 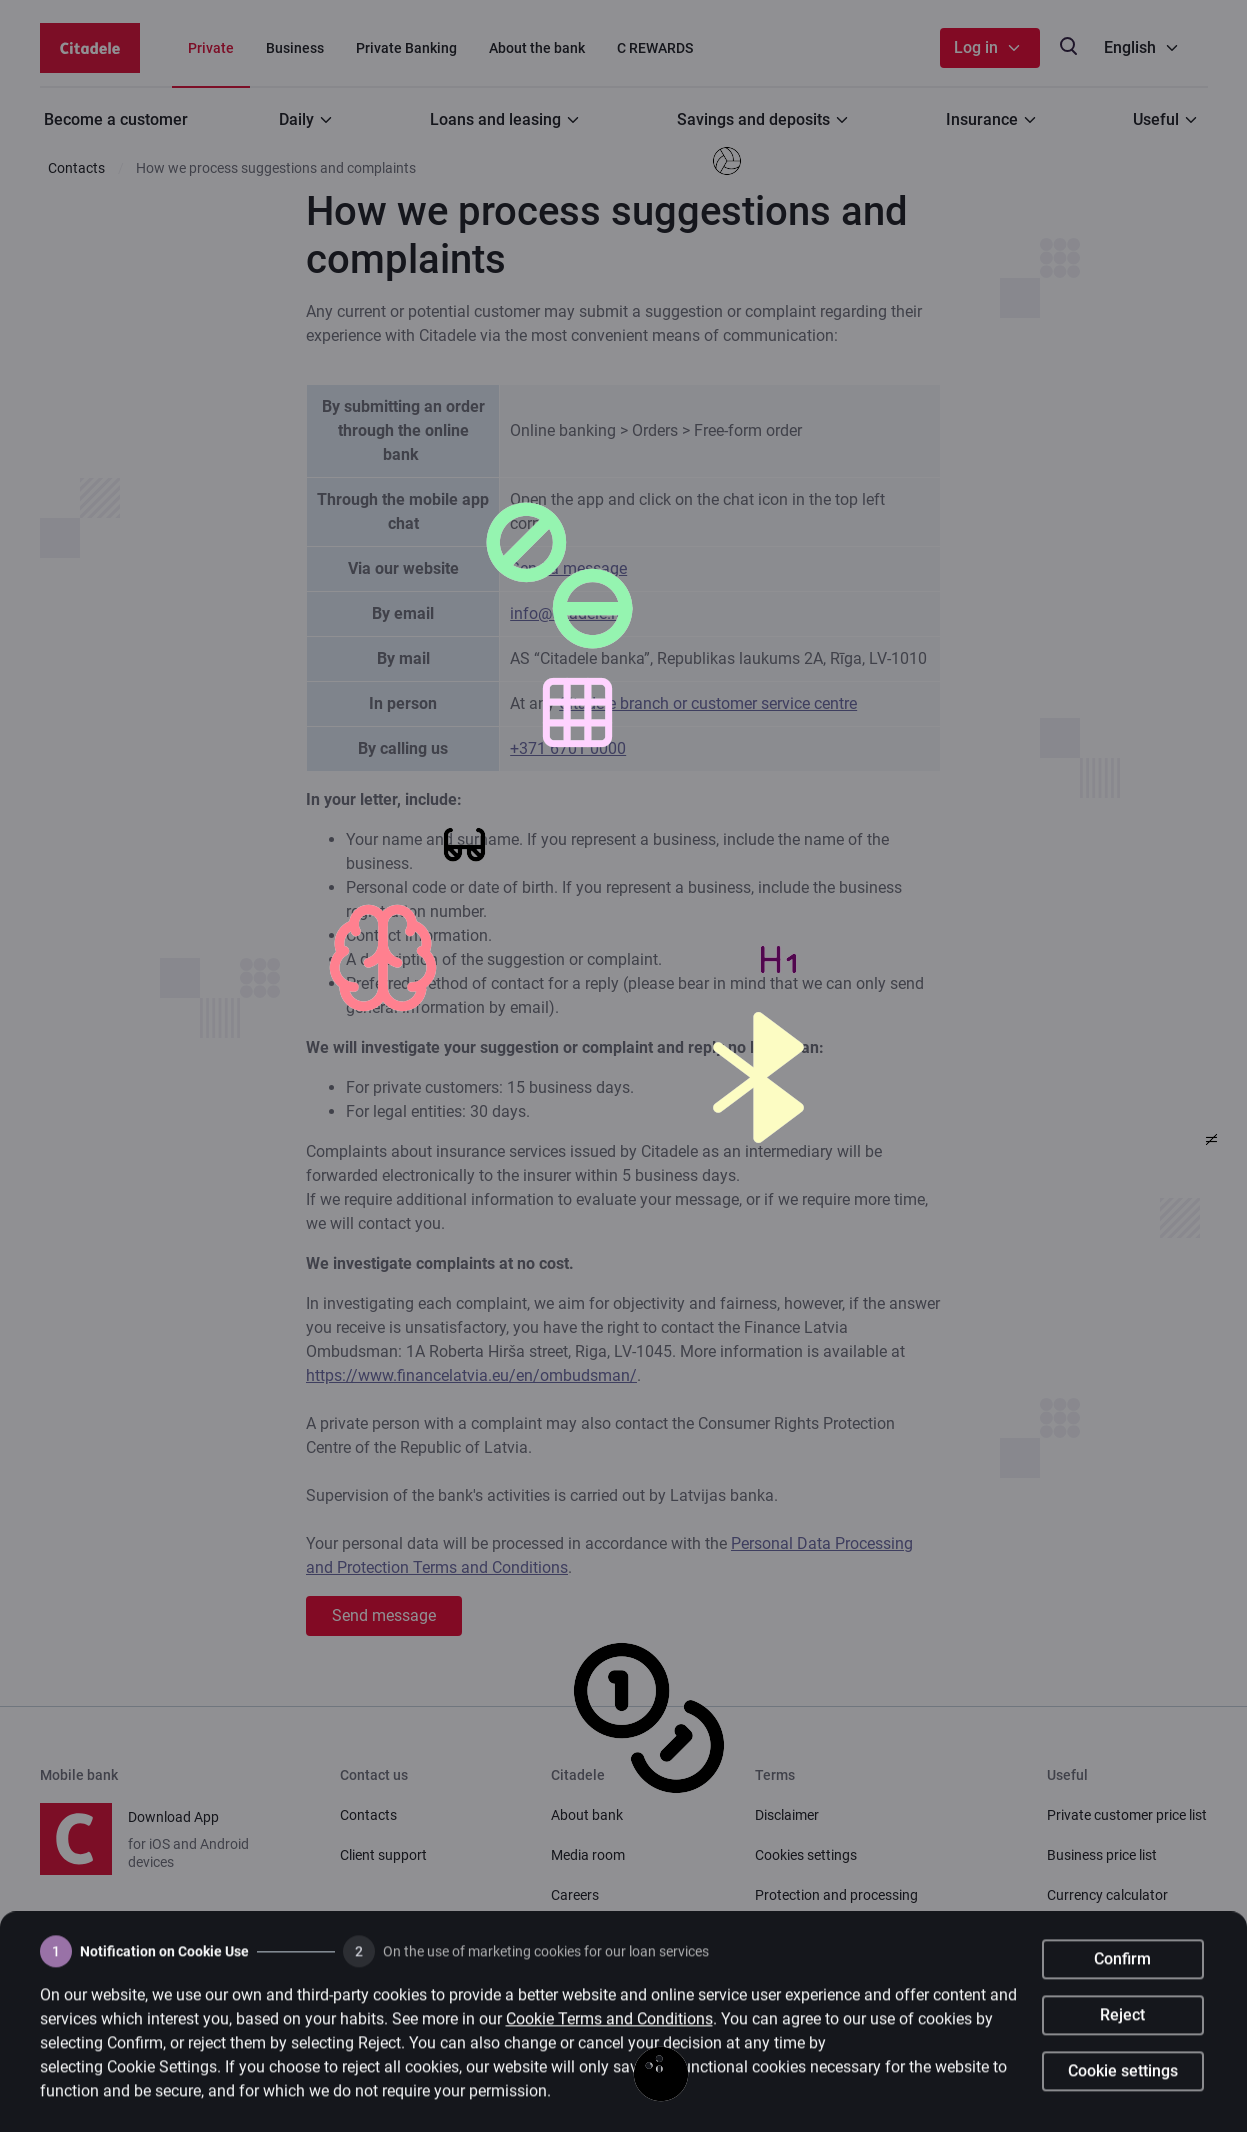 What do you see at coordinates (649, 1718) in the screenshot?
I see `view your coin balance or currency` at bounding box center [649, 1718].